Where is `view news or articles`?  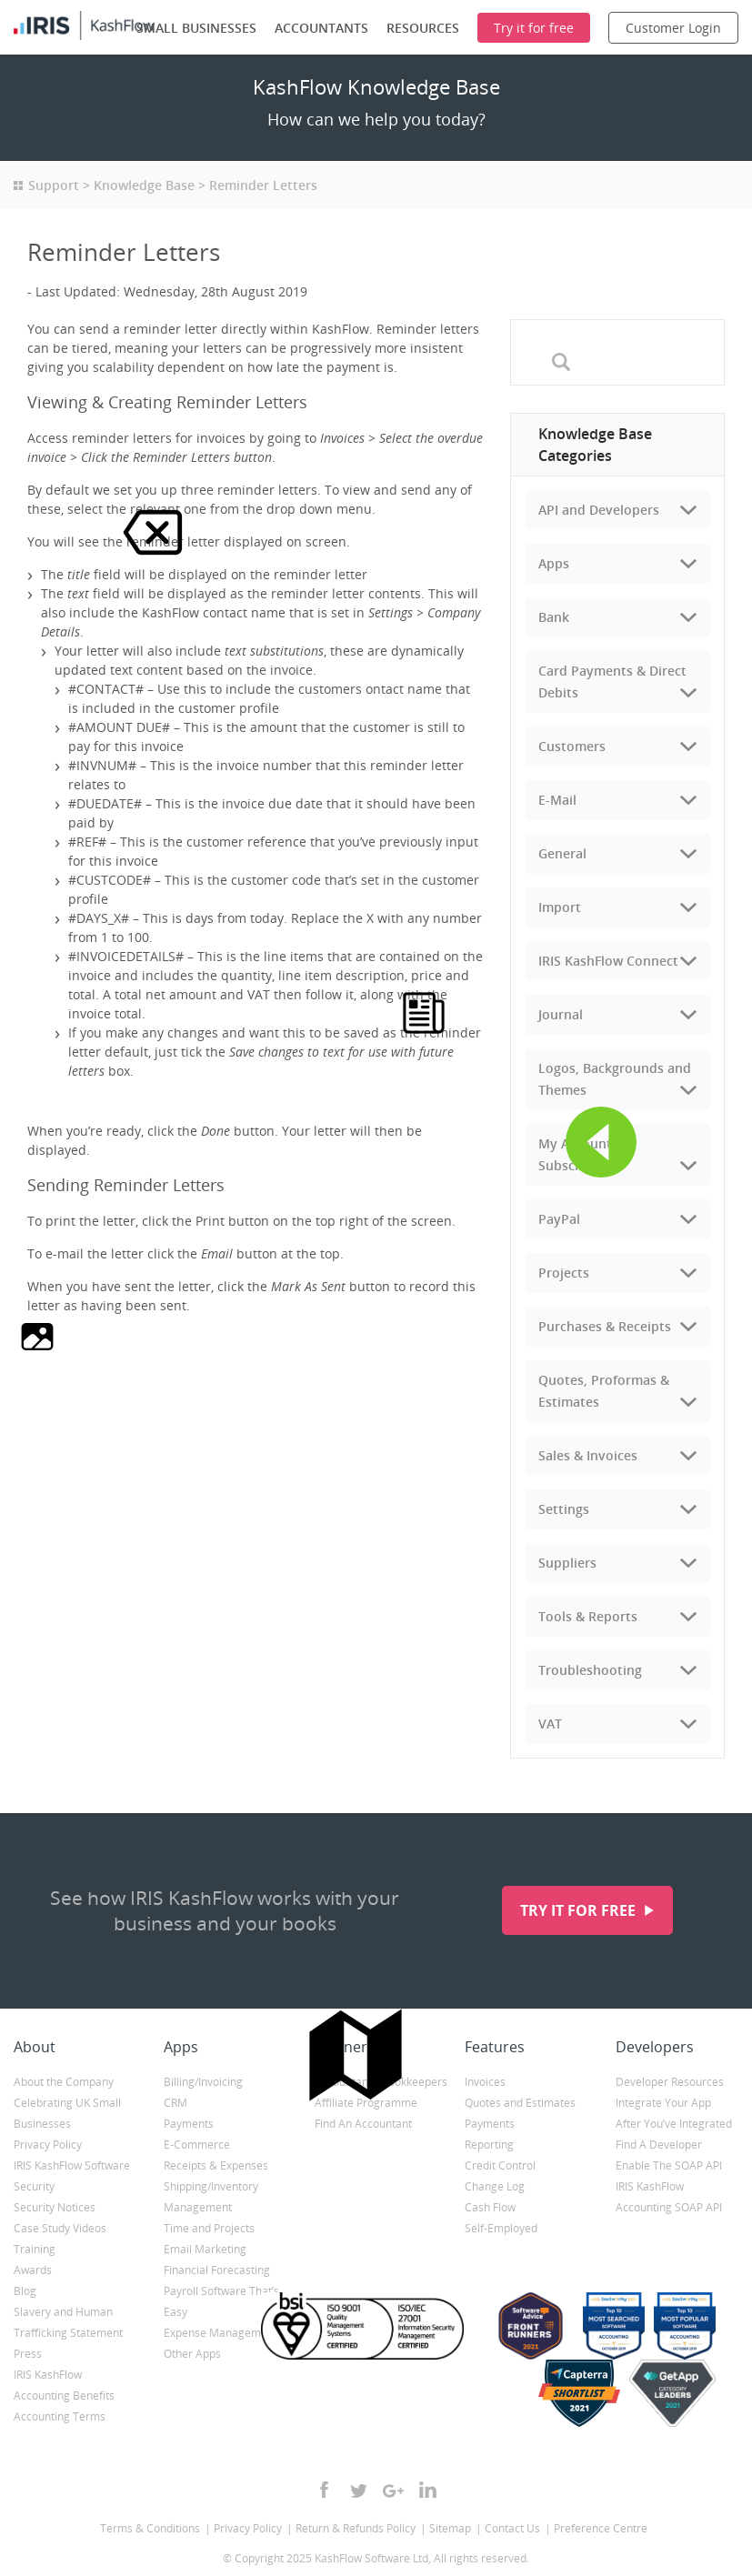
view news or articles is located at coordinates (424, 1013).